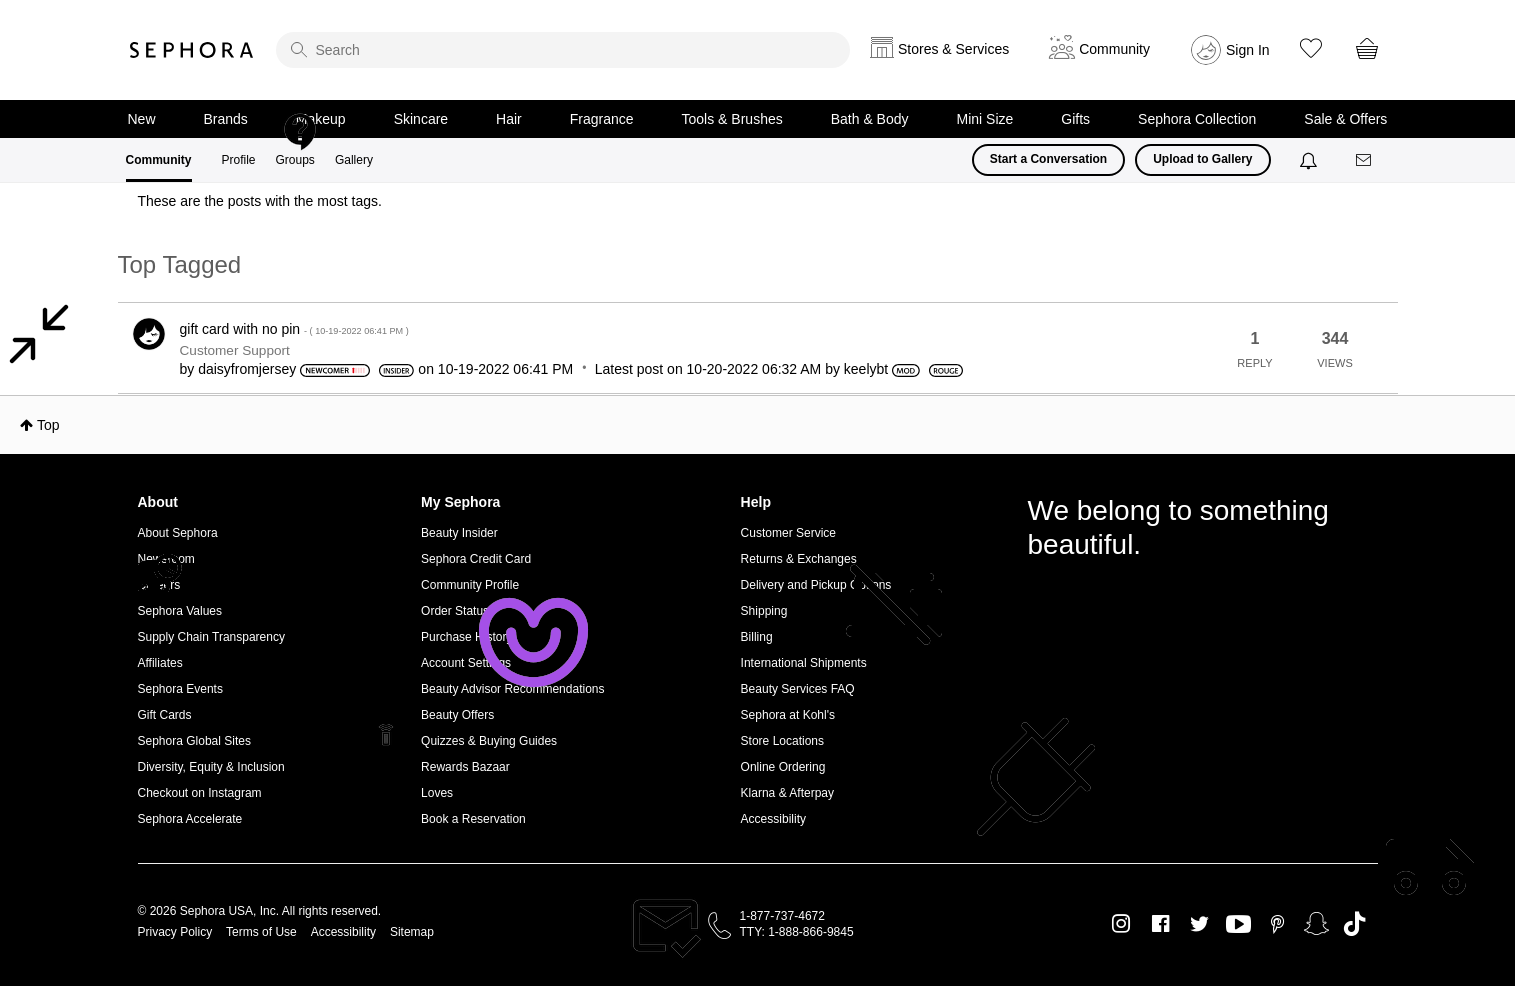 The image size is (1515, 986). I want to click on connect to a power source, so click(1034, 779).